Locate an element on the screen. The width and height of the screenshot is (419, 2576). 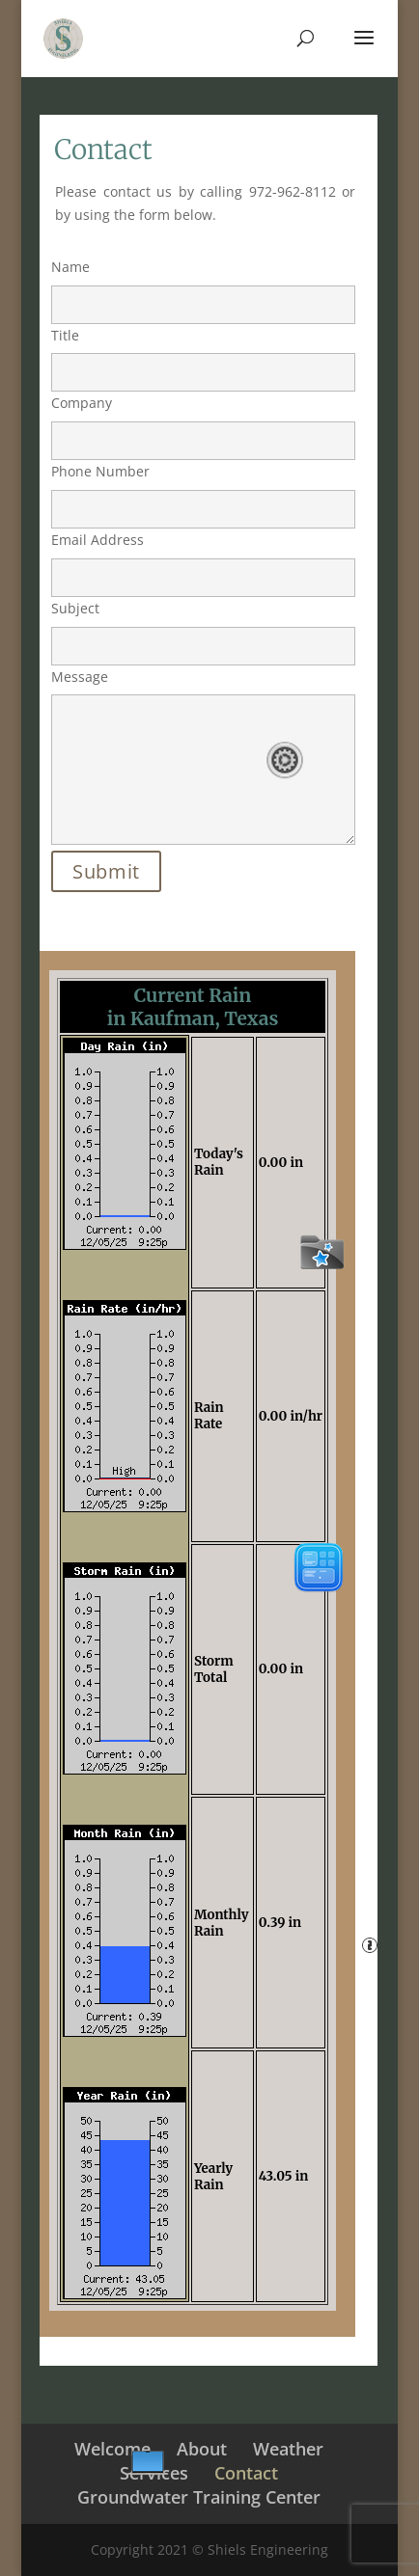
access password manager is located at coordinates (370, 1945).